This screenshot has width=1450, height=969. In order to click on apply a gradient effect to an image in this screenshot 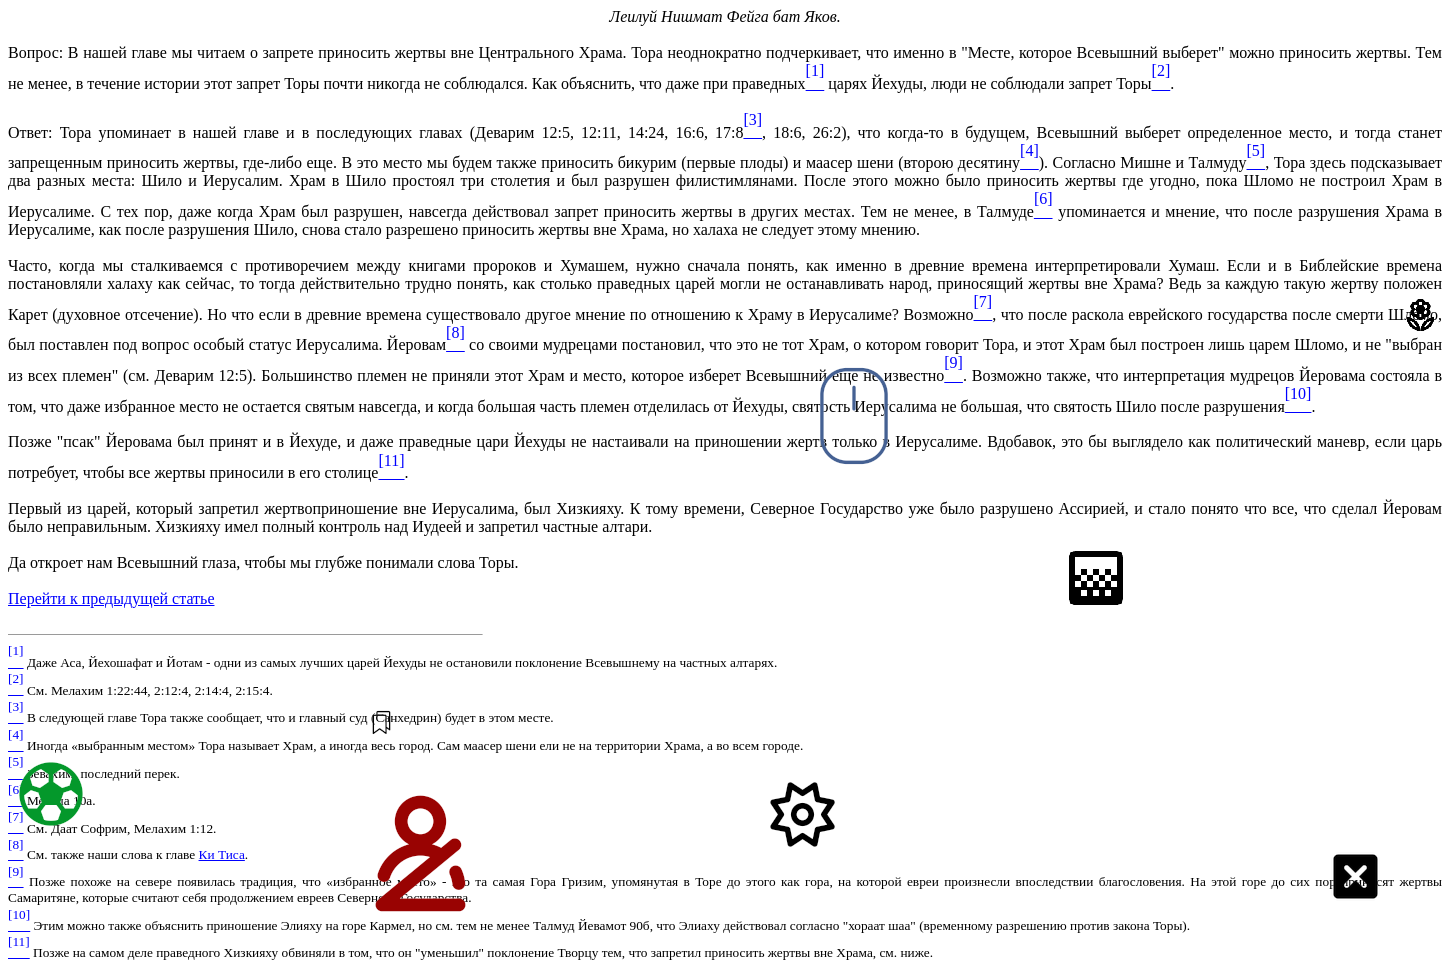, I will do `click(1096, 578)`.